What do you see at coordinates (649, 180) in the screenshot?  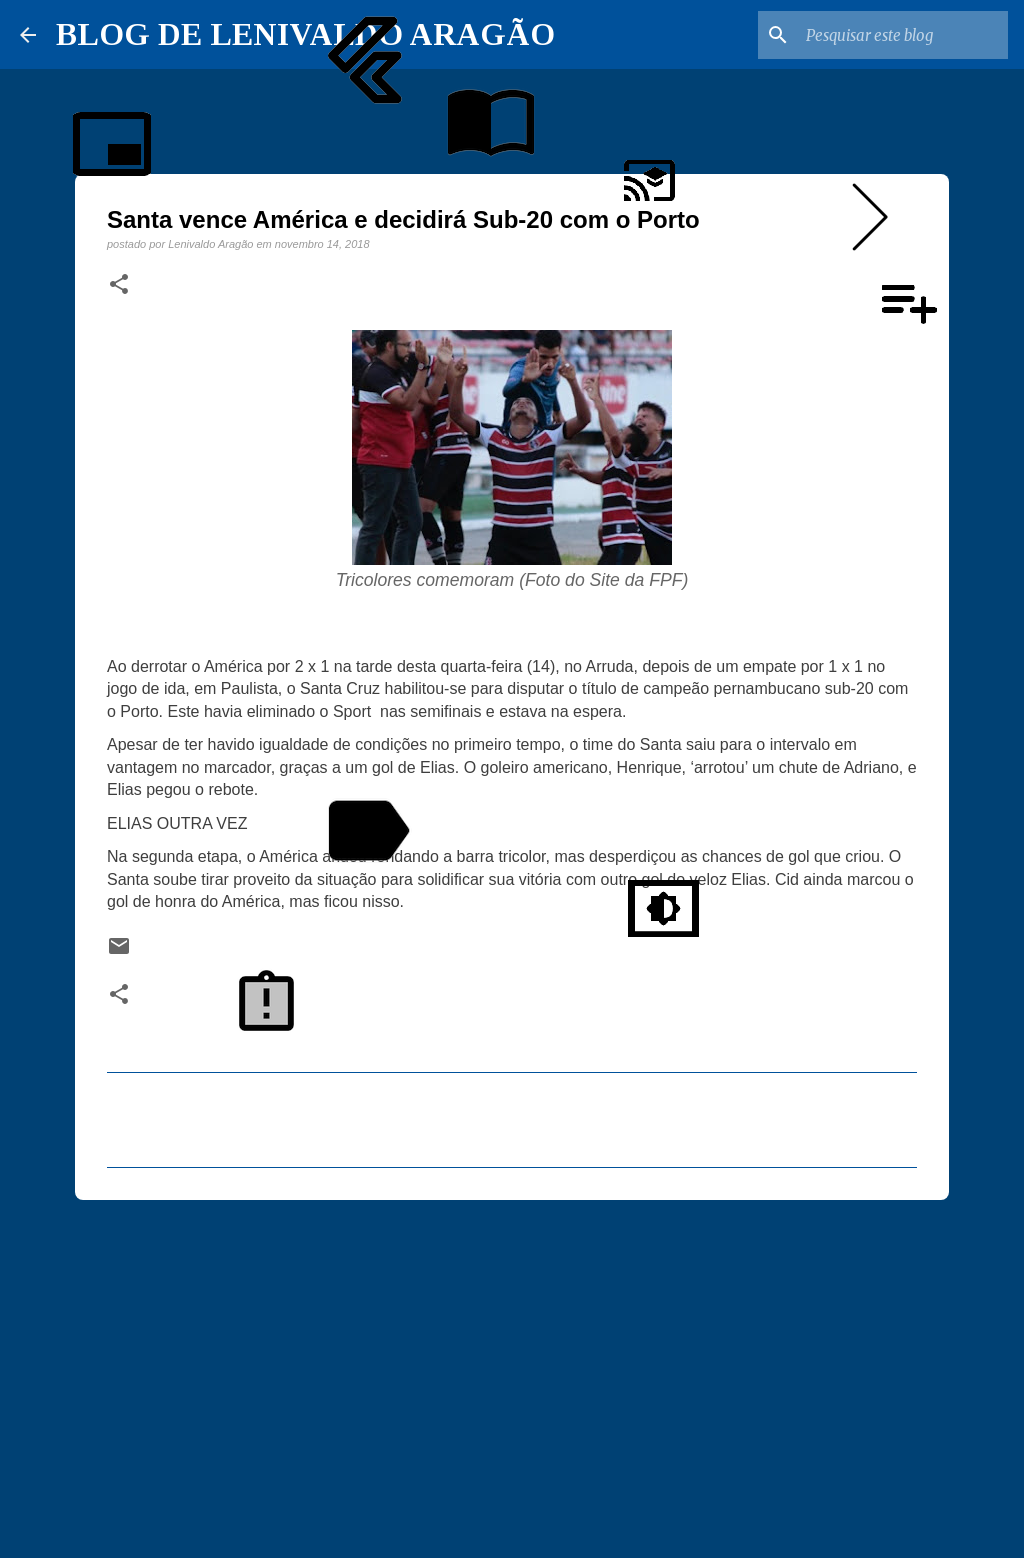 I see `cast or share screen to classroom display` at bounding box center [649, 180].